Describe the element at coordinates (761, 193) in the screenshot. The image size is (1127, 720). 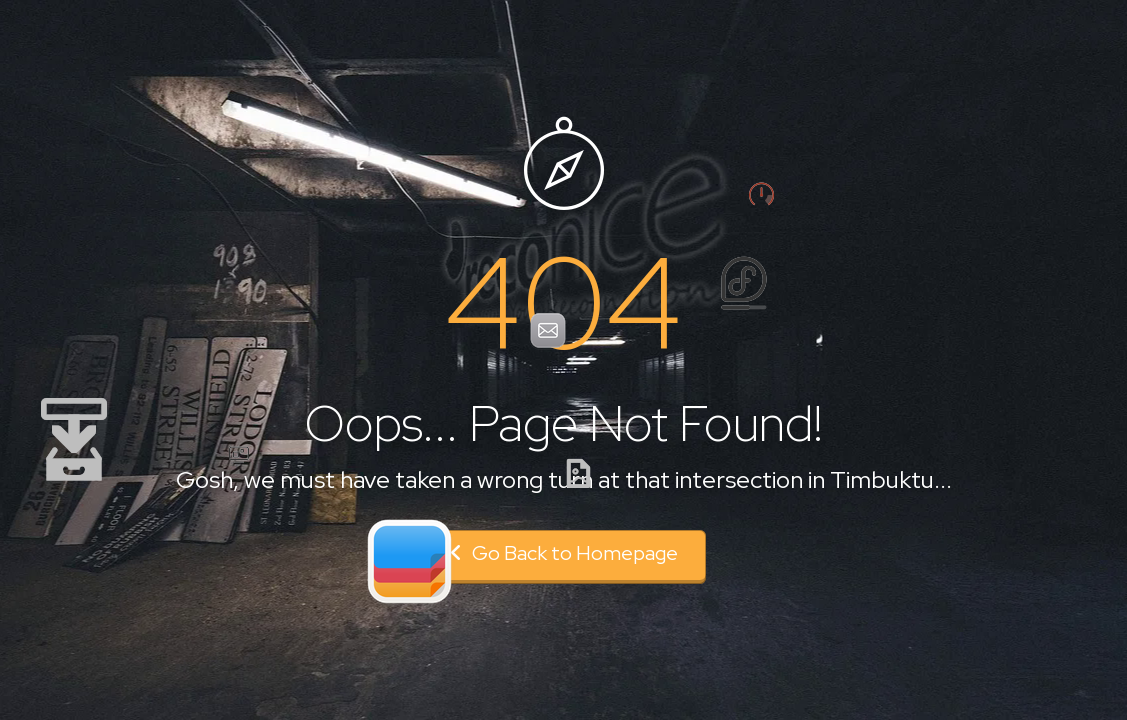
I see `view system performance metrics` at that location.